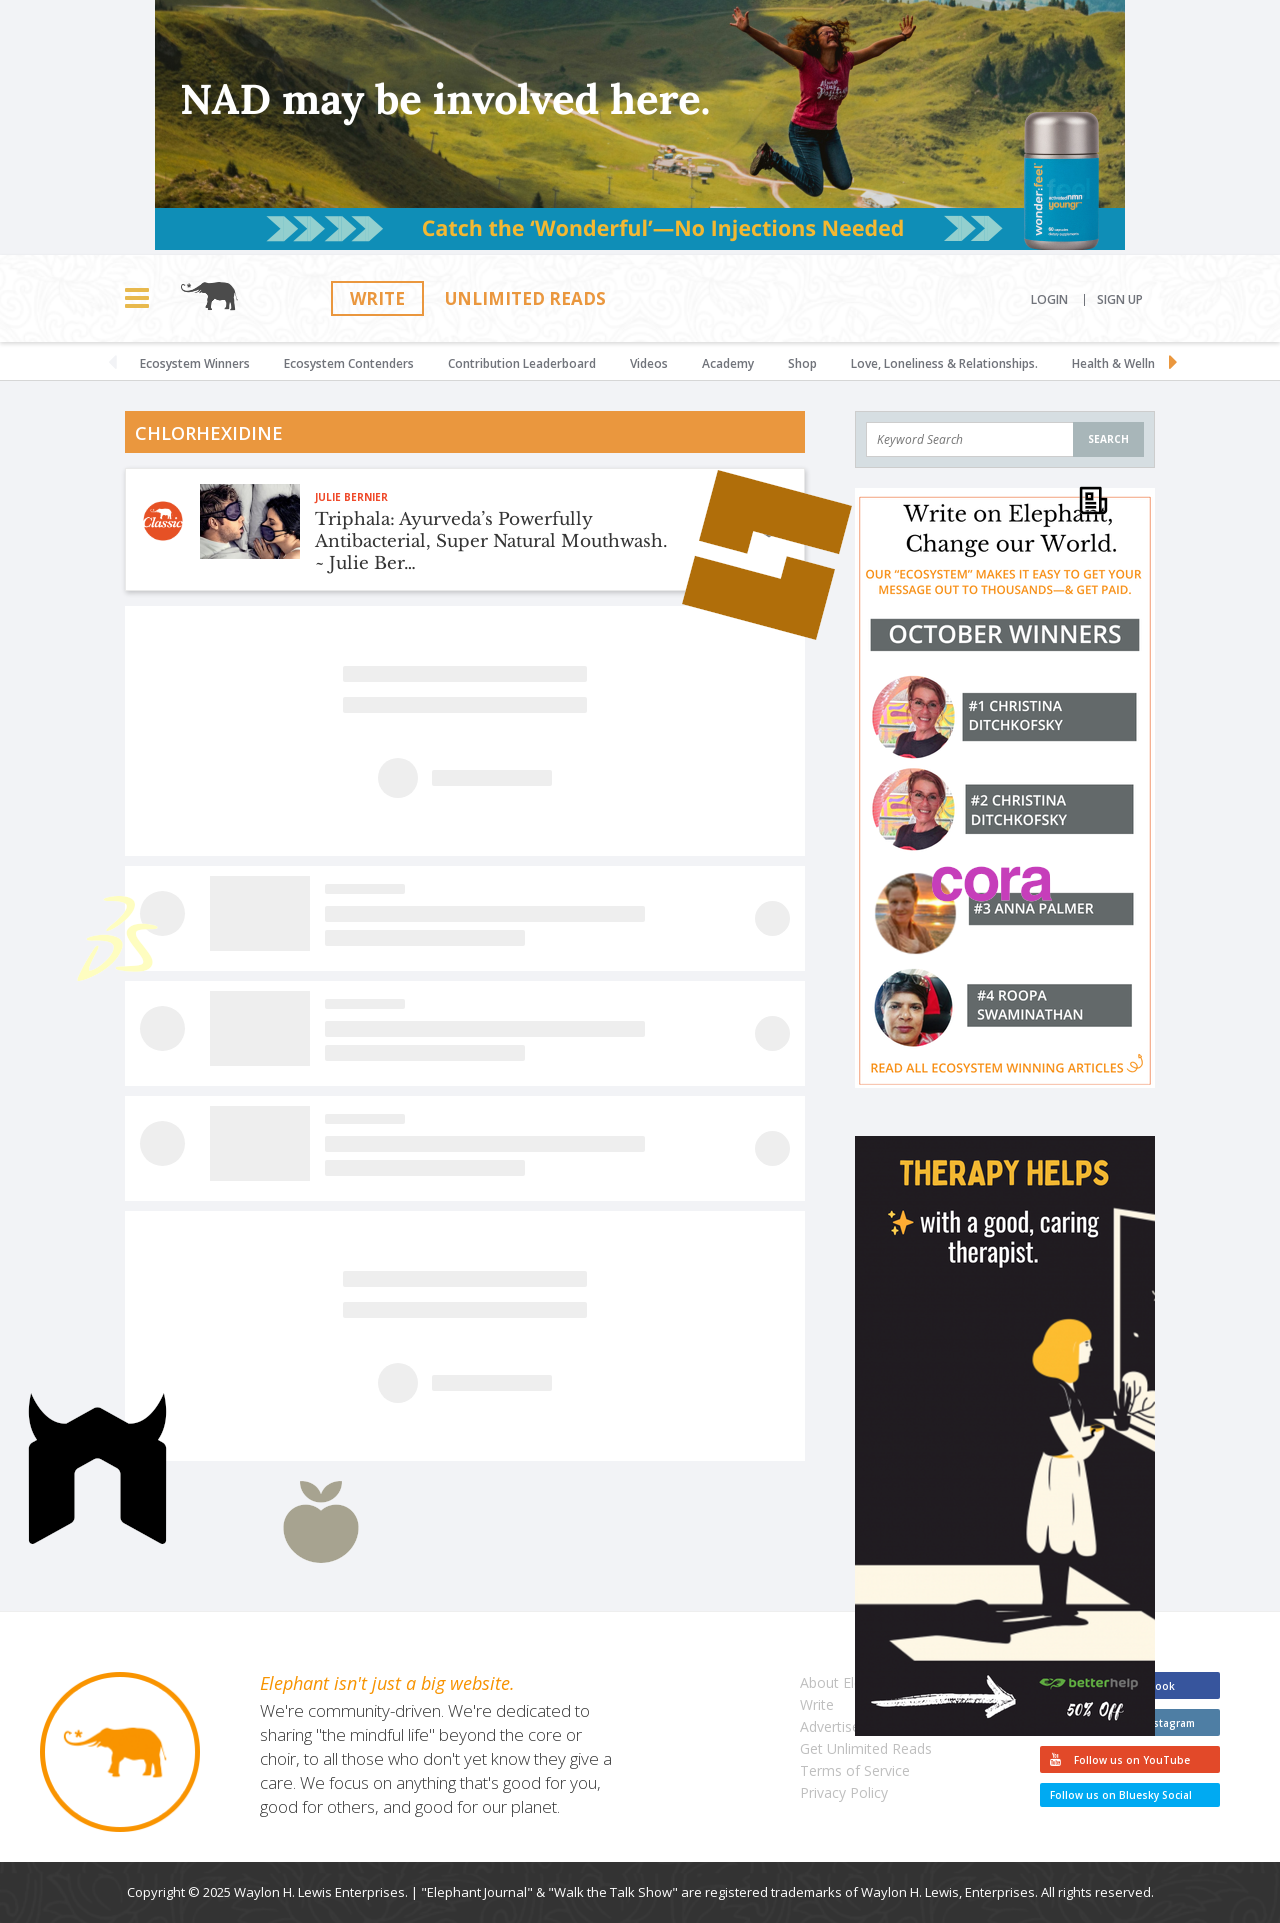 The height and width of the screenshot is (1923, 1280). Describe the element at coordinates (97, 1468) in the screenshot. I see `nodemon development tool logo` at that location.